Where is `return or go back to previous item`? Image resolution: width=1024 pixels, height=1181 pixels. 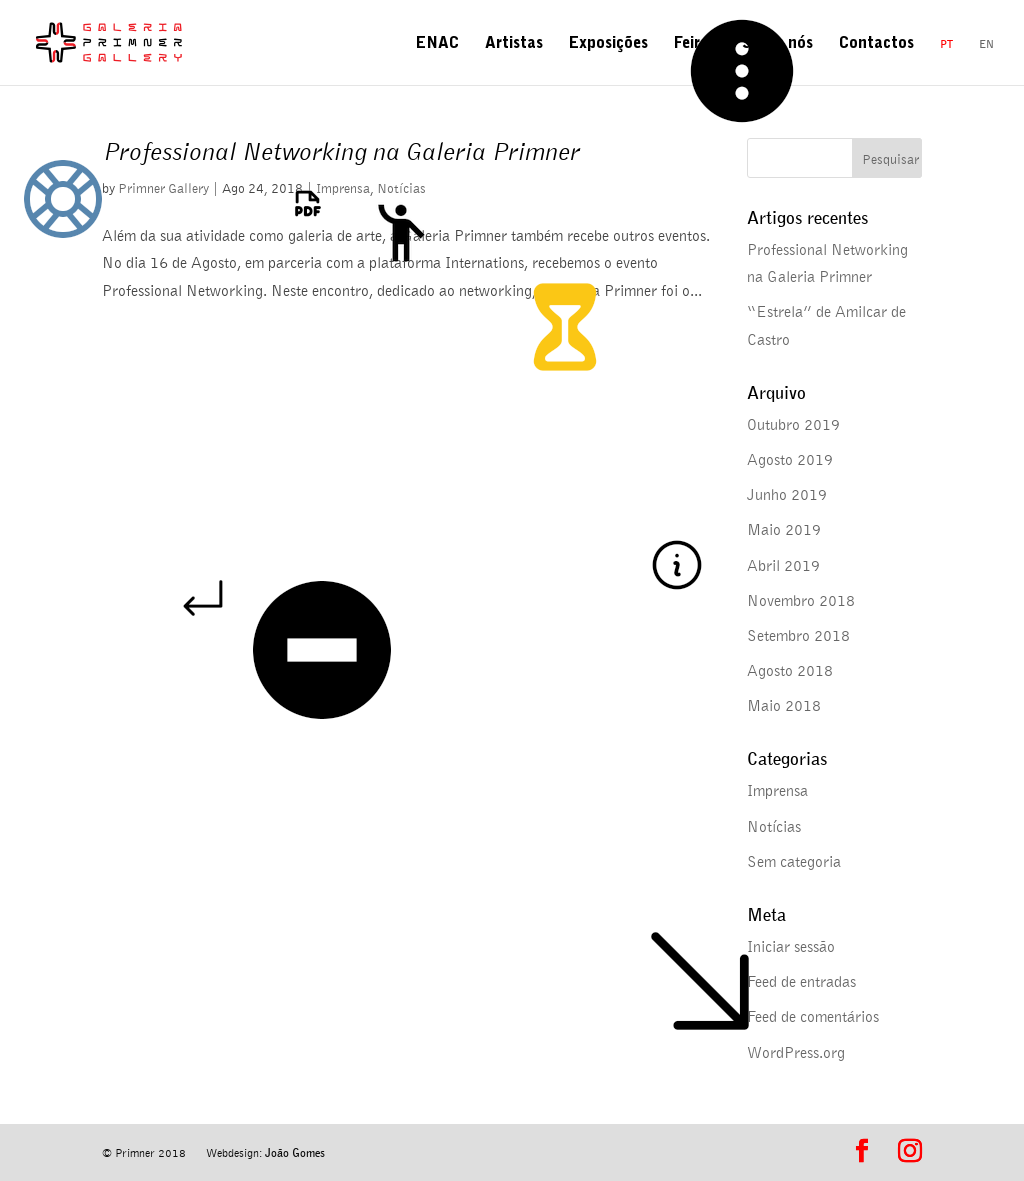 return or go back to previous item is located at coordinates (203, 598).